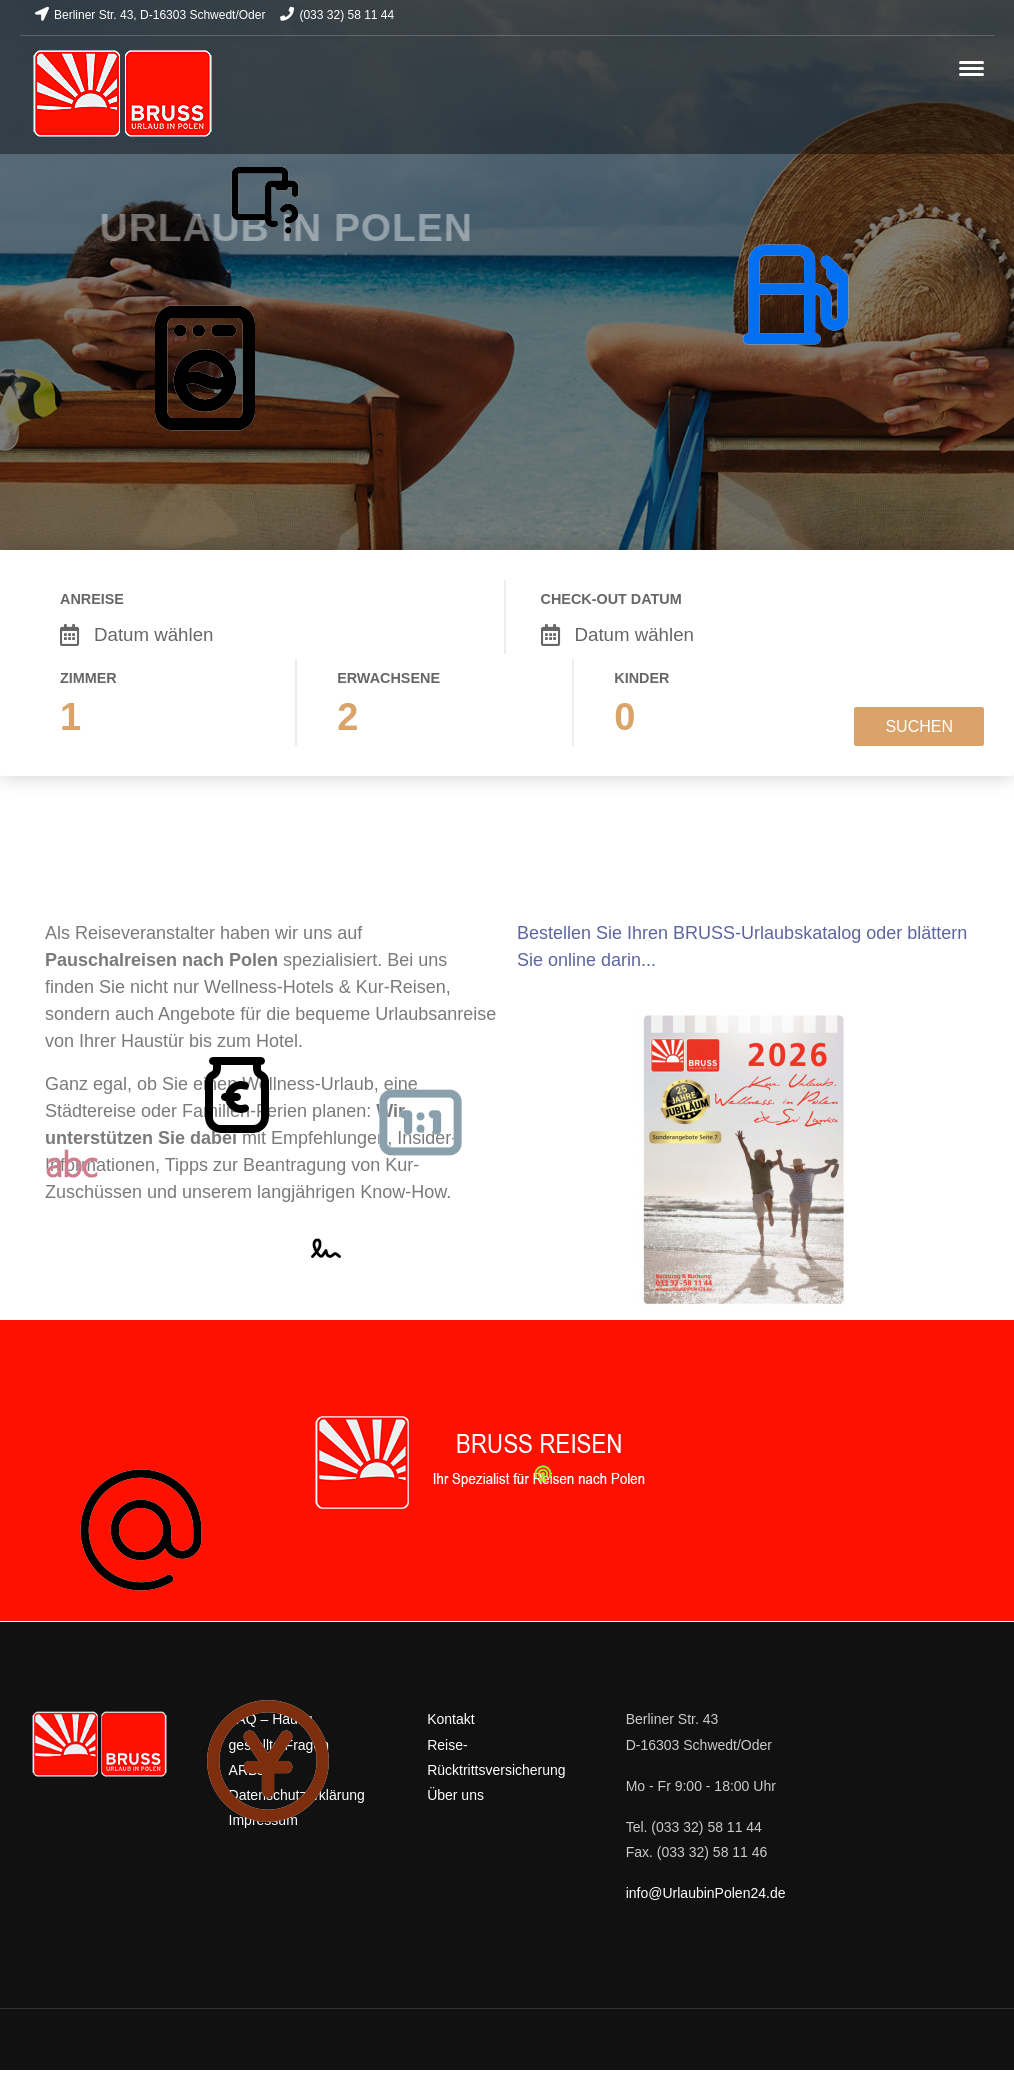 The width and height of the screenshot is (1014, 2073). I want to click on access broadcast or transmission settings, so click(543, 1474).